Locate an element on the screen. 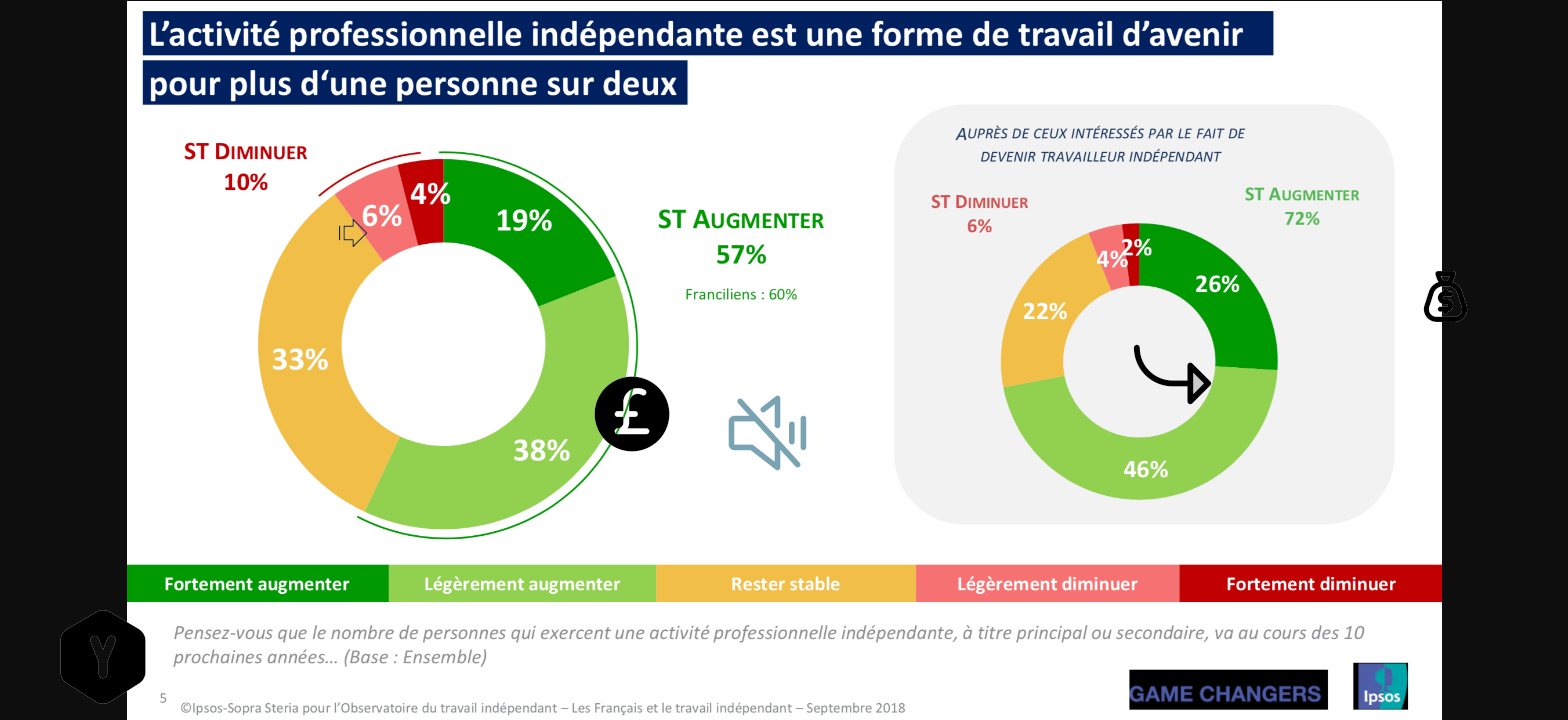 The image size is (1568, 720). view tax information or documents is located at coordinates (1445, 296).